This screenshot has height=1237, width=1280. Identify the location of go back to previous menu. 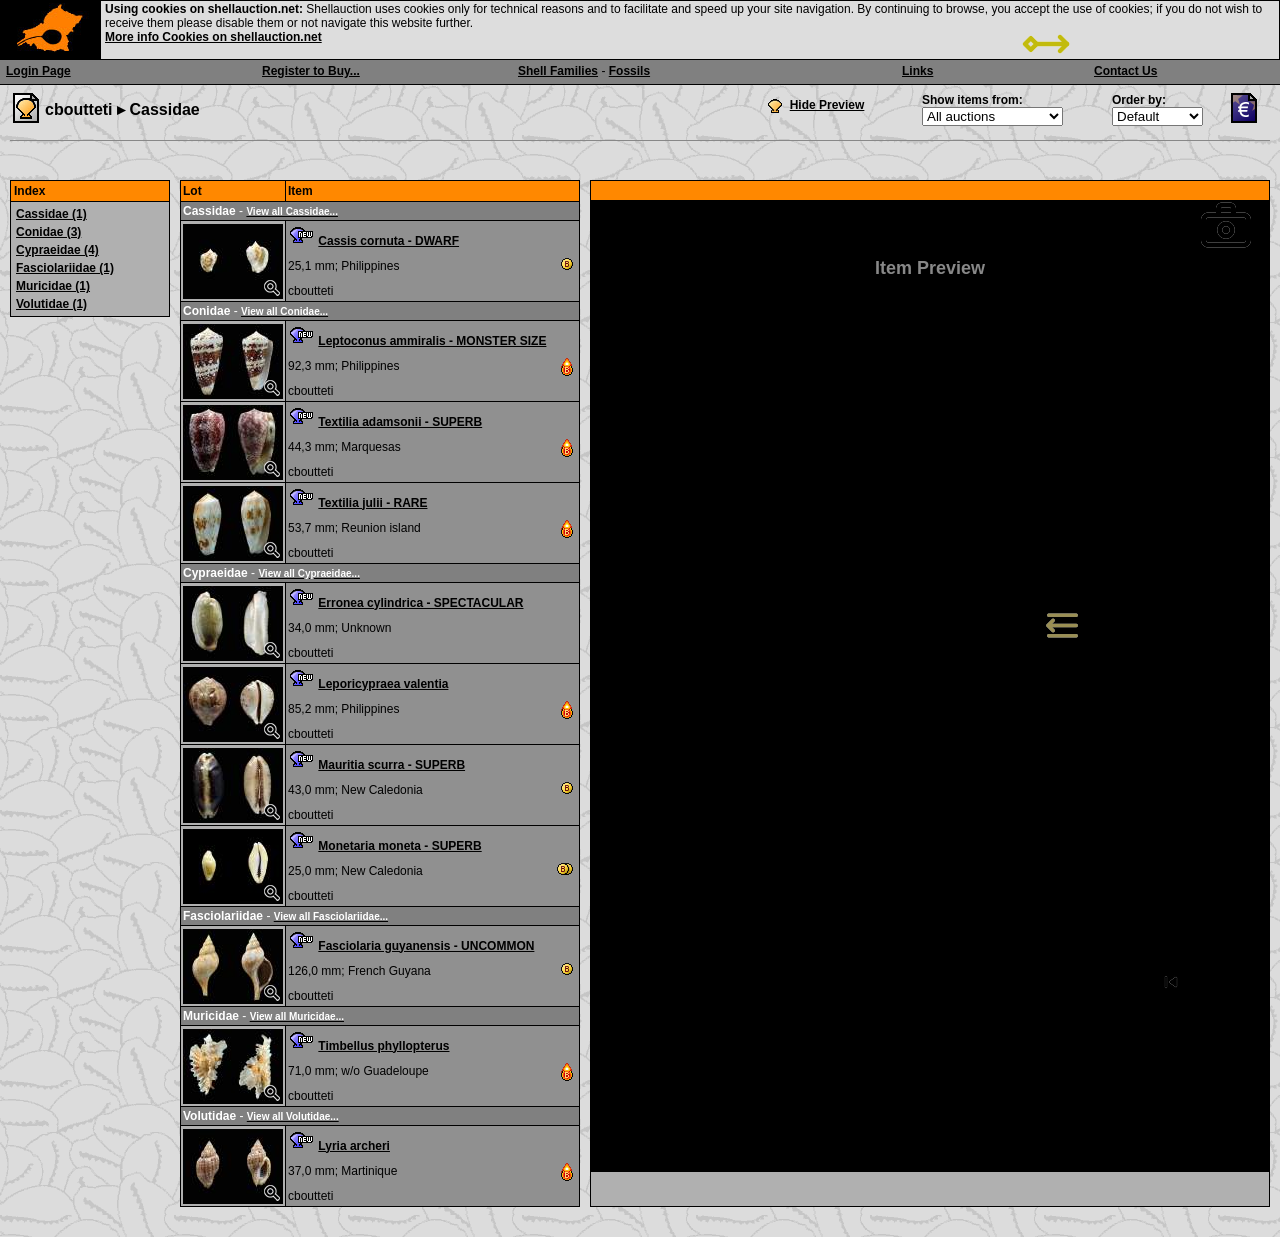
(1062, 625).